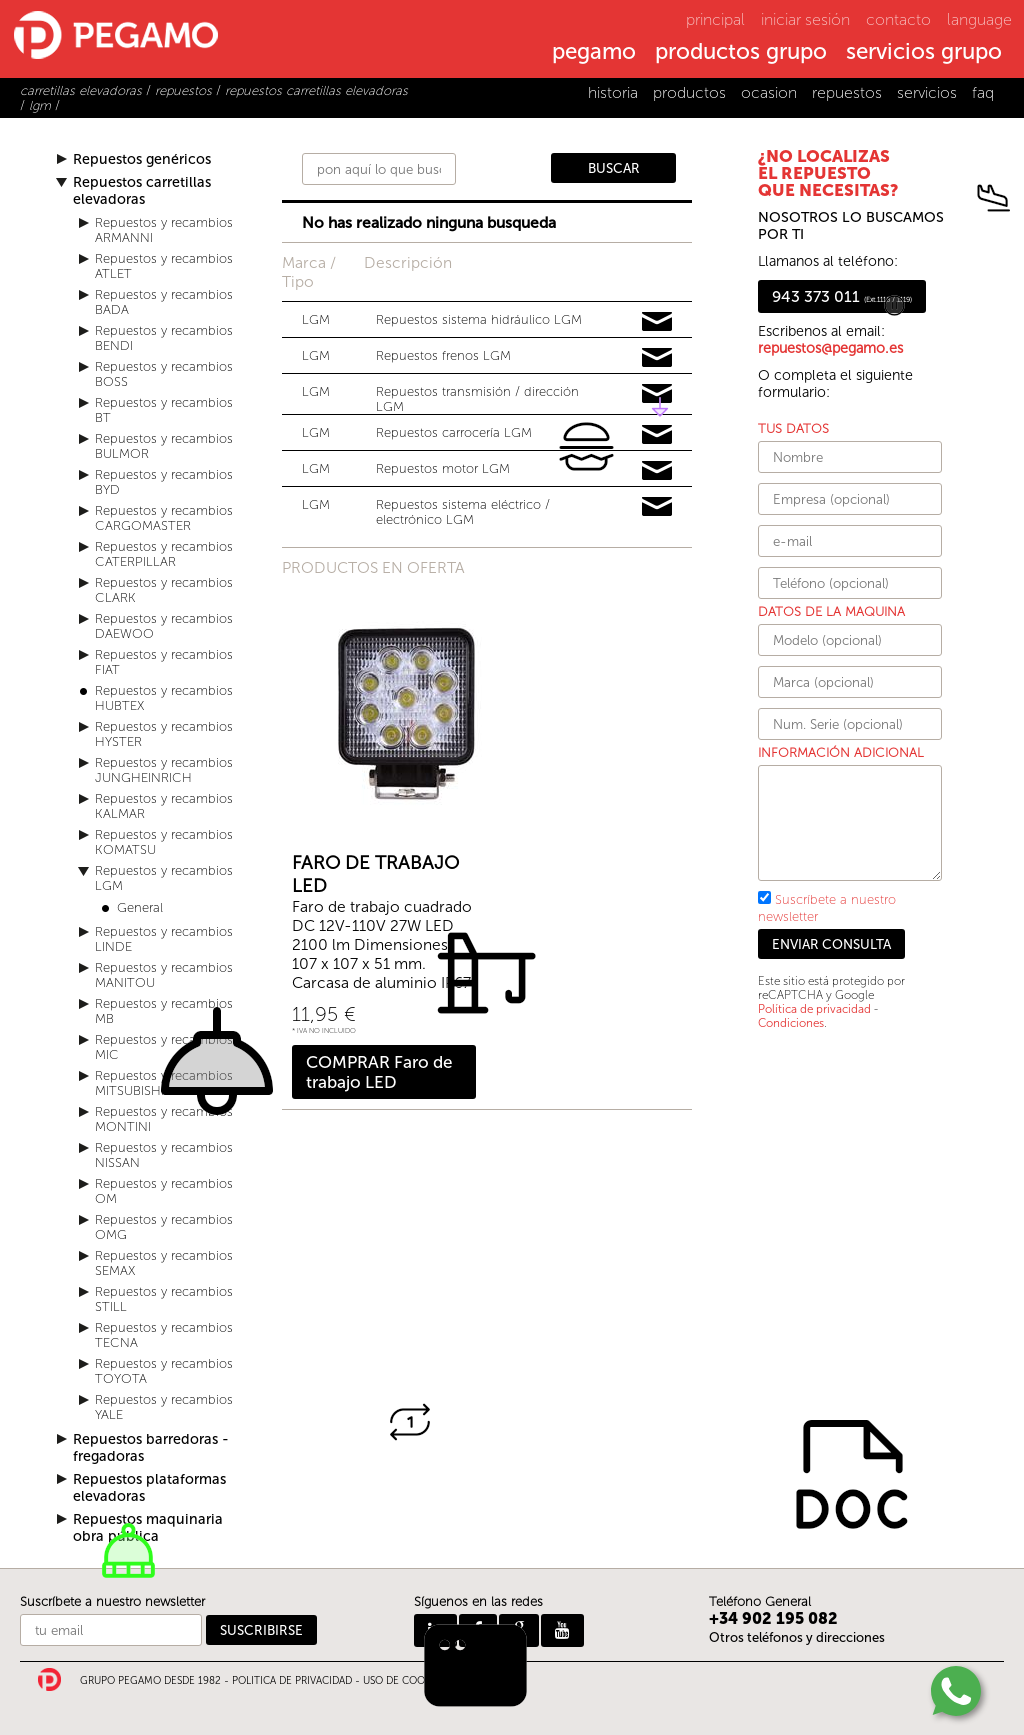 The image size is (1024, 1735). What do you see at coordinates (853, 1479) in the screenshot?
I see `open a document file` at bounding box center [853, 1479].